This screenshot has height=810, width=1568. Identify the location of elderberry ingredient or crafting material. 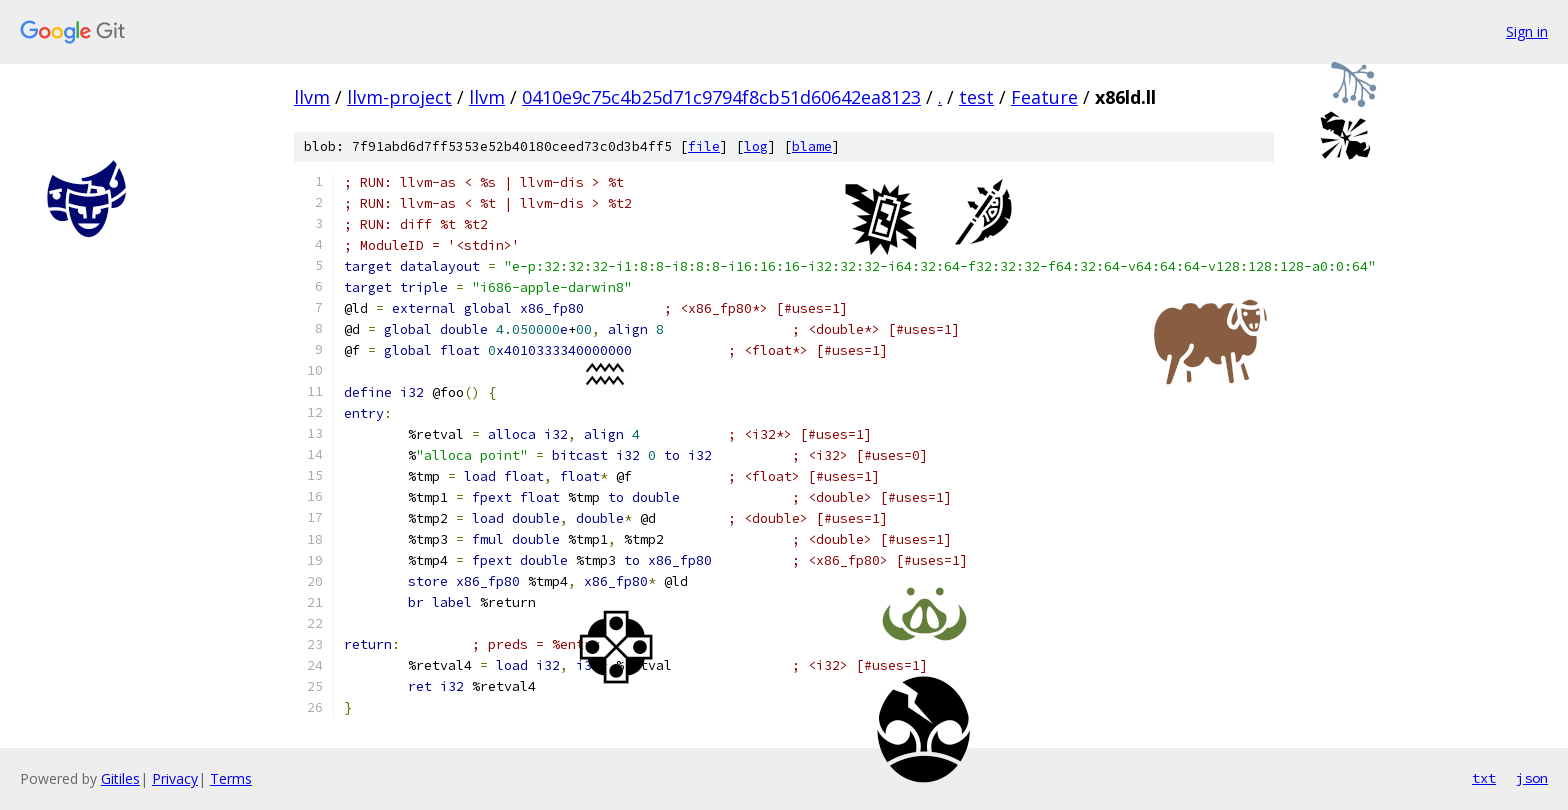
(1353, 83).